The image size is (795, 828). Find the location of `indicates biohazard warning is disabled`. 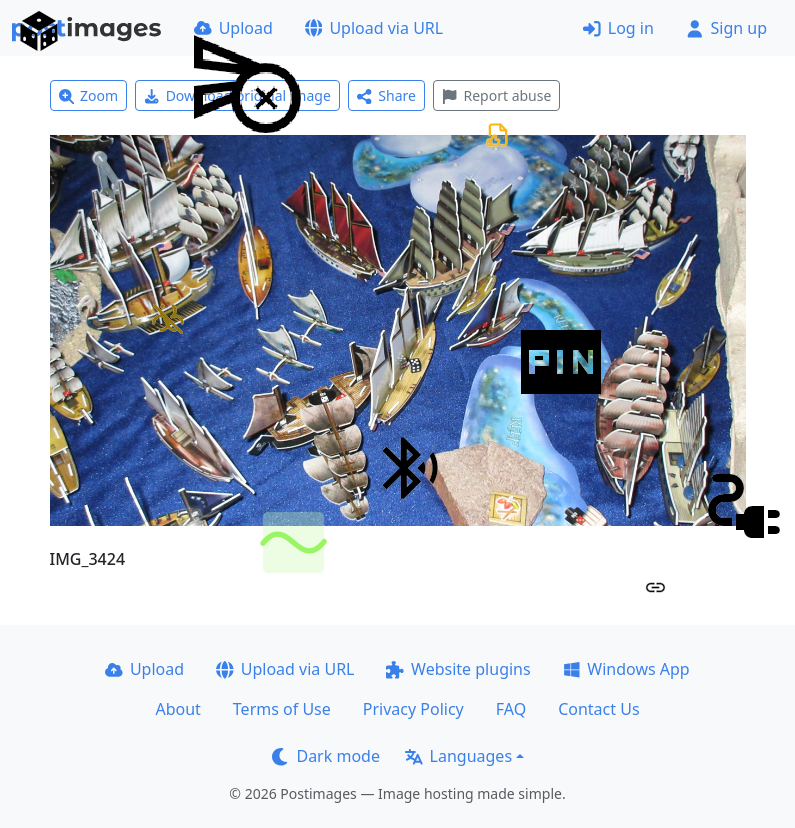

indicates biohazard warning is disabled is located at coordinates (168, 319).